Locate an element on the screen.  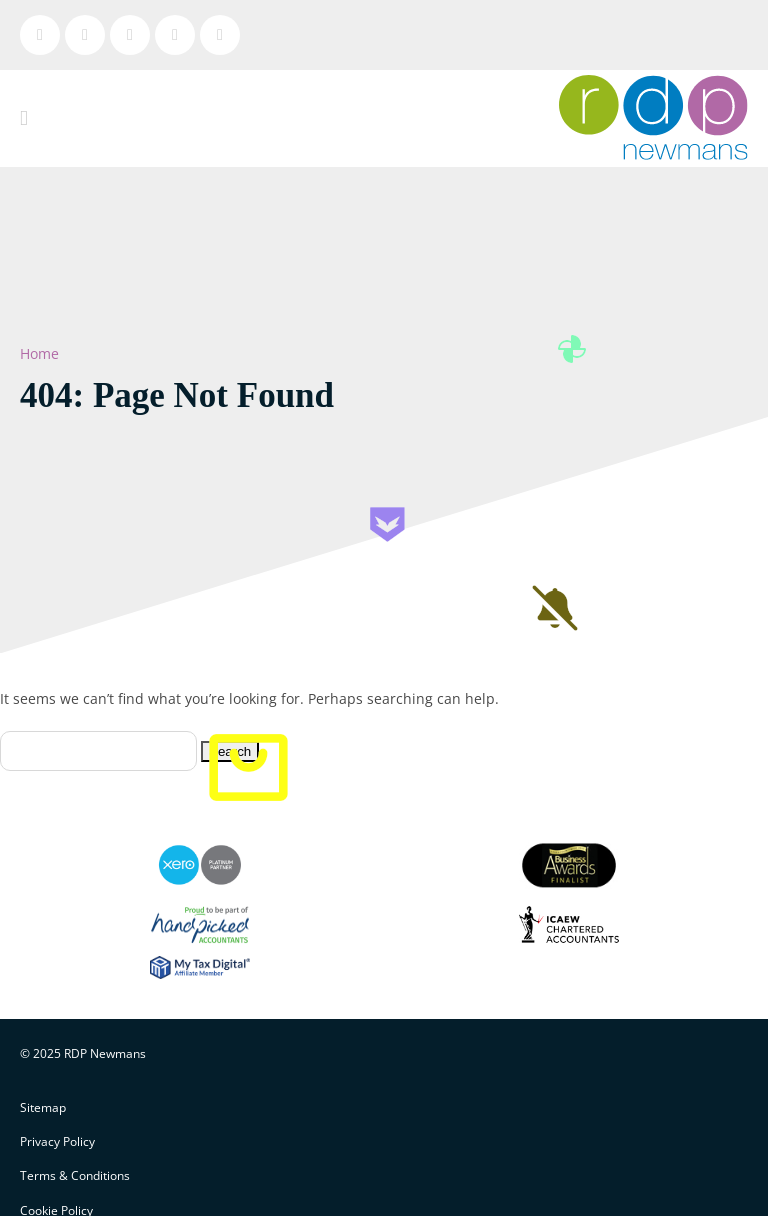
indicates membership in Discord's HypeSquad House of Bravery is located at coordinates (387, 524).